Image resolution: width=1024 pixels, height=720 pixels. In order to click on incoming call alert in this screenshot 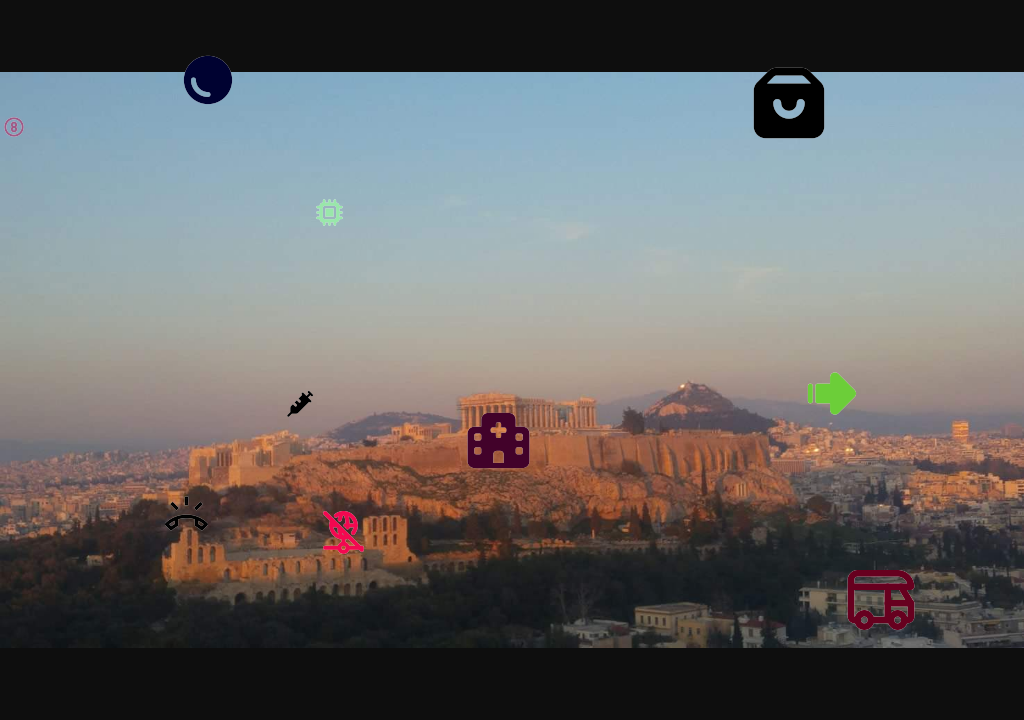, I will do `click(186, 514)`.